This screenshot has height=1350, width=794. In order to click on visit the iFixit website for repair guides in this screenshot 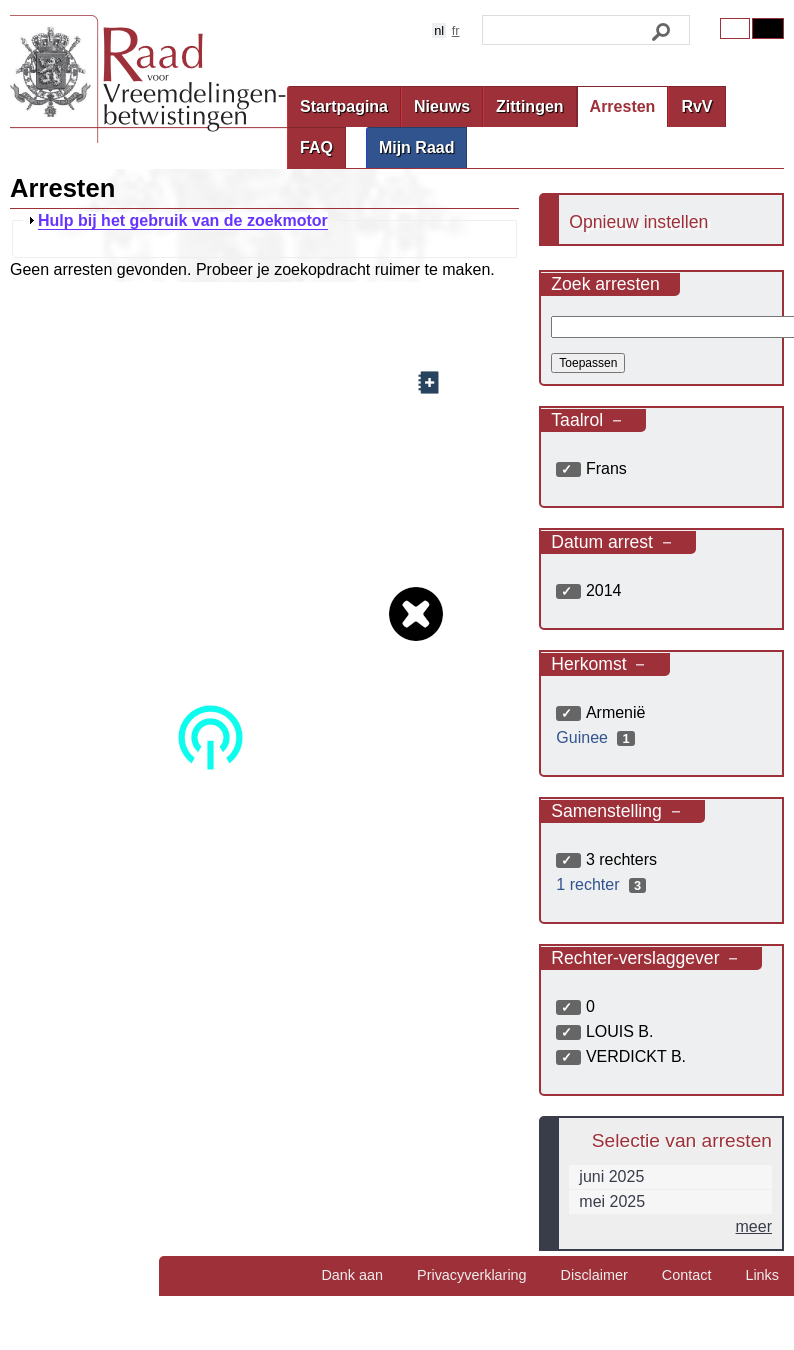, I will do `click(416, 614)`.